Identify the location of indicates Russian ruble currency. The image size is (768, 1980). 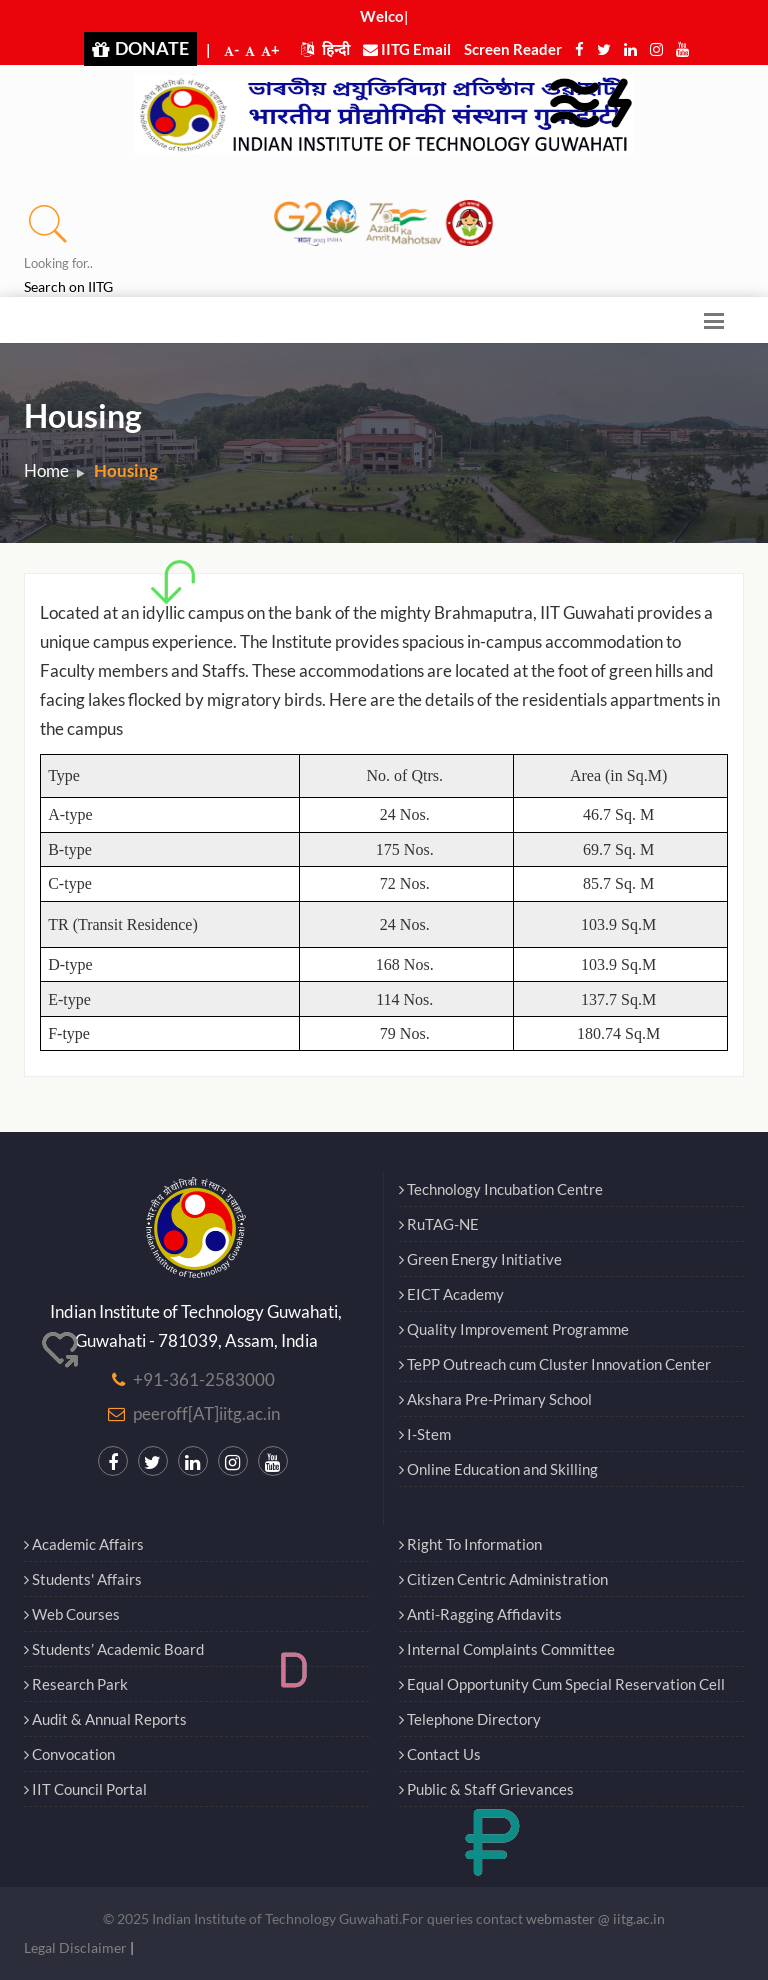
(494, 1842).